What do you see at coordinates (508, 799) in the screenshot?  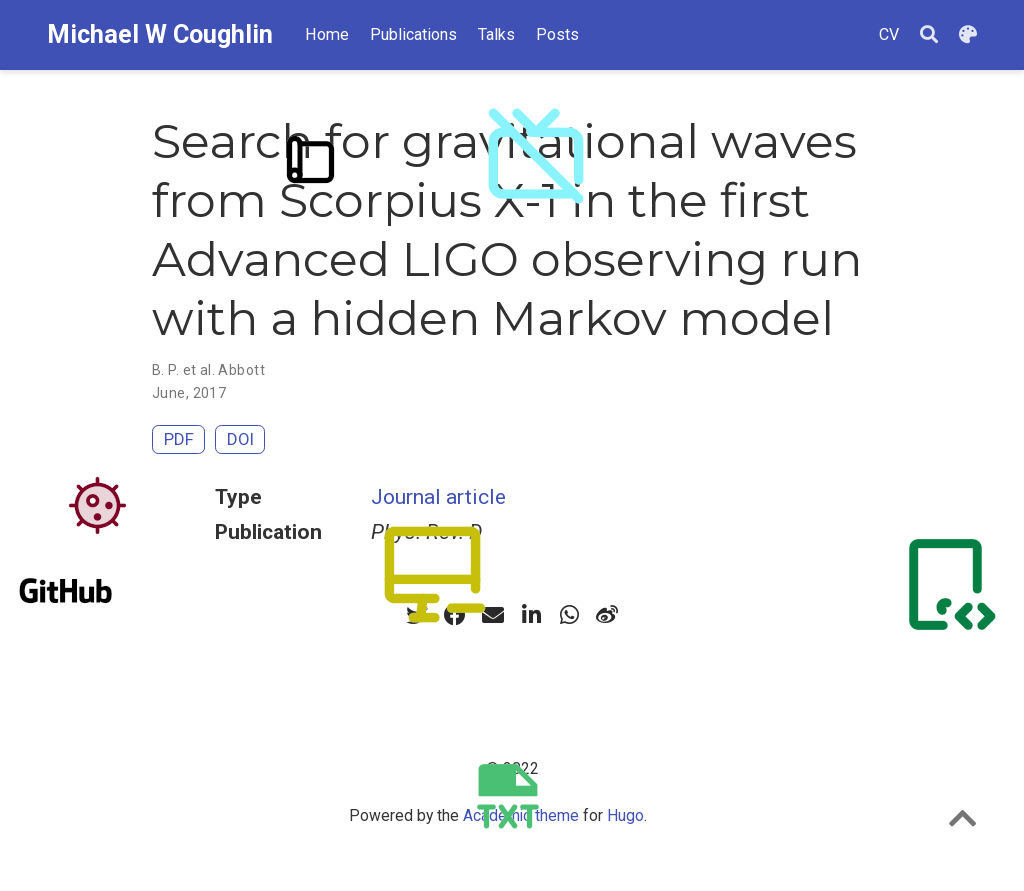 I see `open a plain text file` at bounding box center [508, 799].